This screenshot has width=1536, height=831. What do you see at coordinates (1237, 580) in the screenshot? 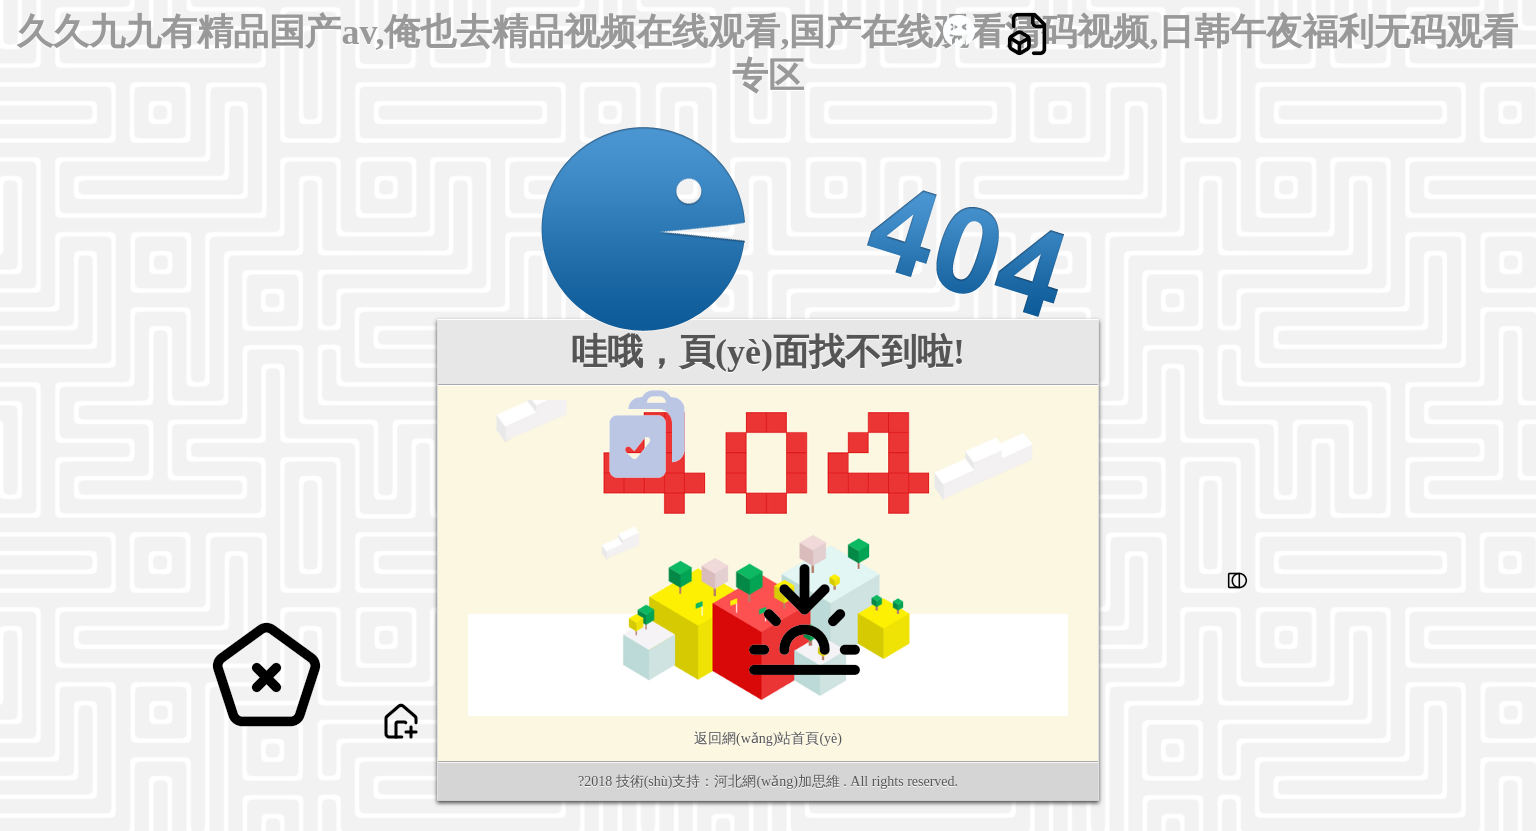
I see `toggle between rectangular and circular view modes` at bounding box center [1237, 580].